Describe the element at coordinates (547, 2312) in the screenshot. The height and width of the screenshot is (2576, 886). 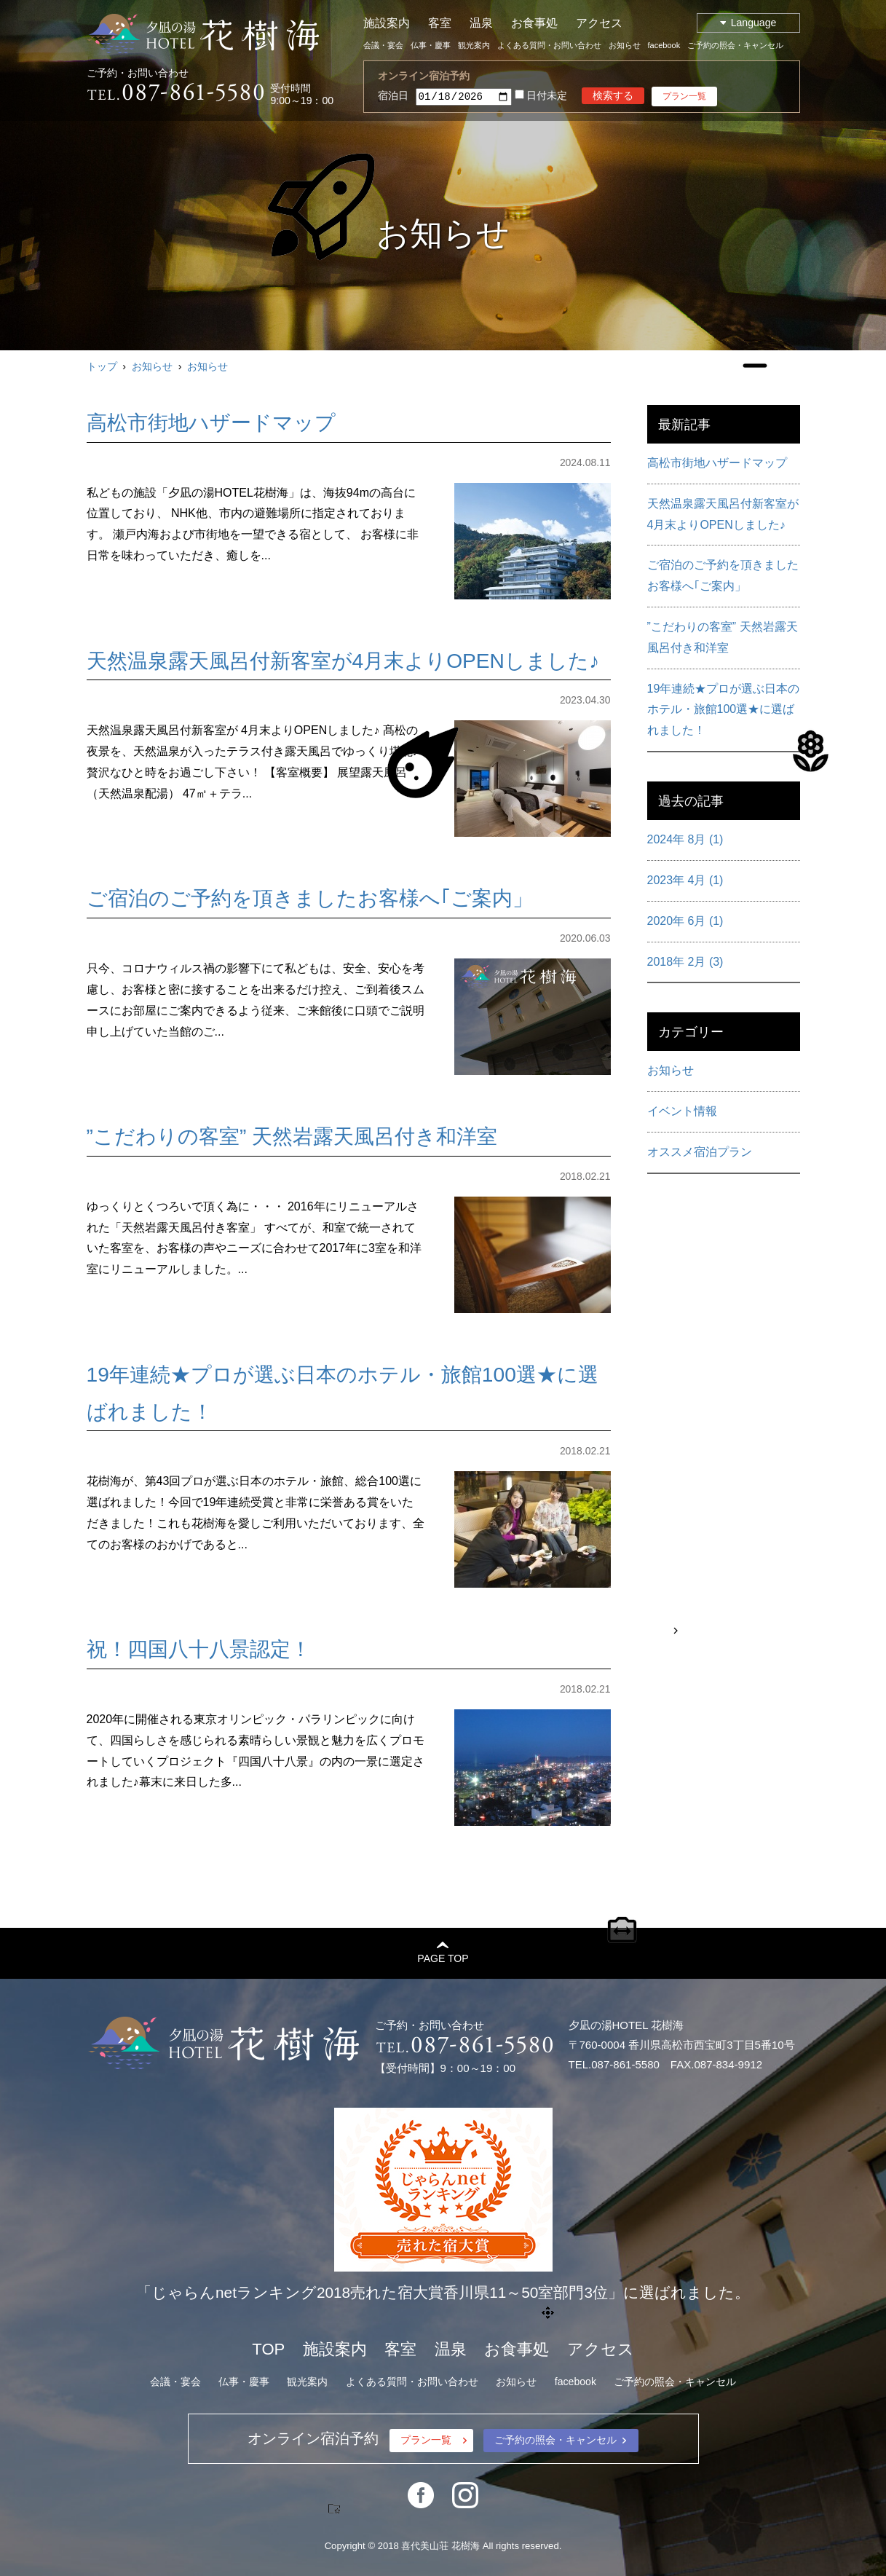
I see `pan or move camera view in all directions` at that location.